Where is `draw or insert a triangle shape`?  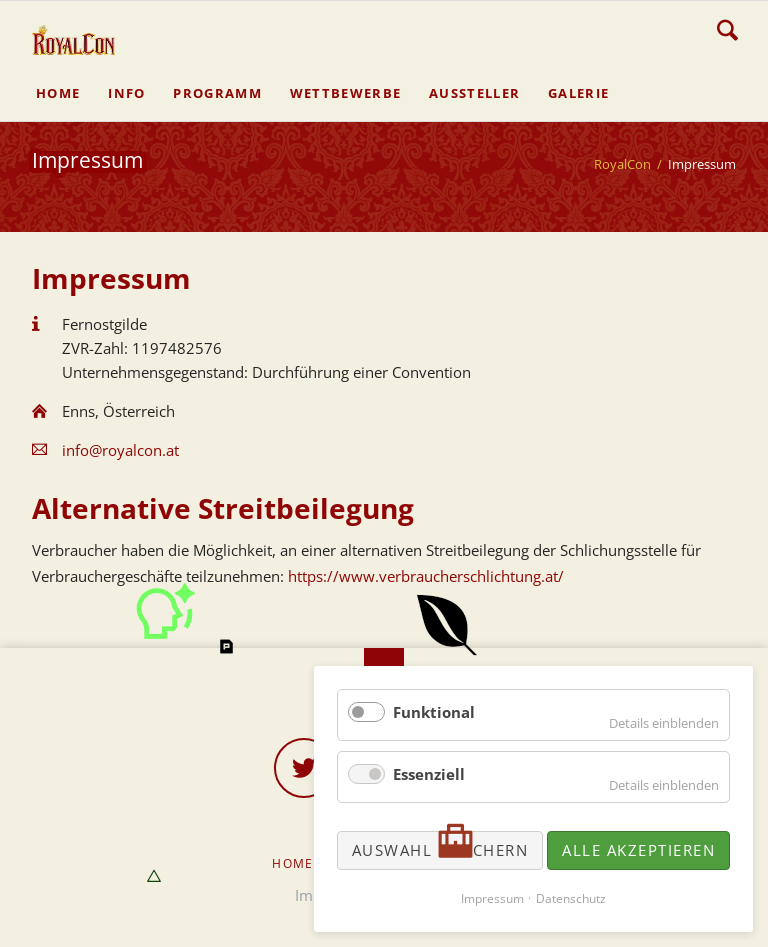
draw or insert a triangle shape is located at coordinates (154, 876).